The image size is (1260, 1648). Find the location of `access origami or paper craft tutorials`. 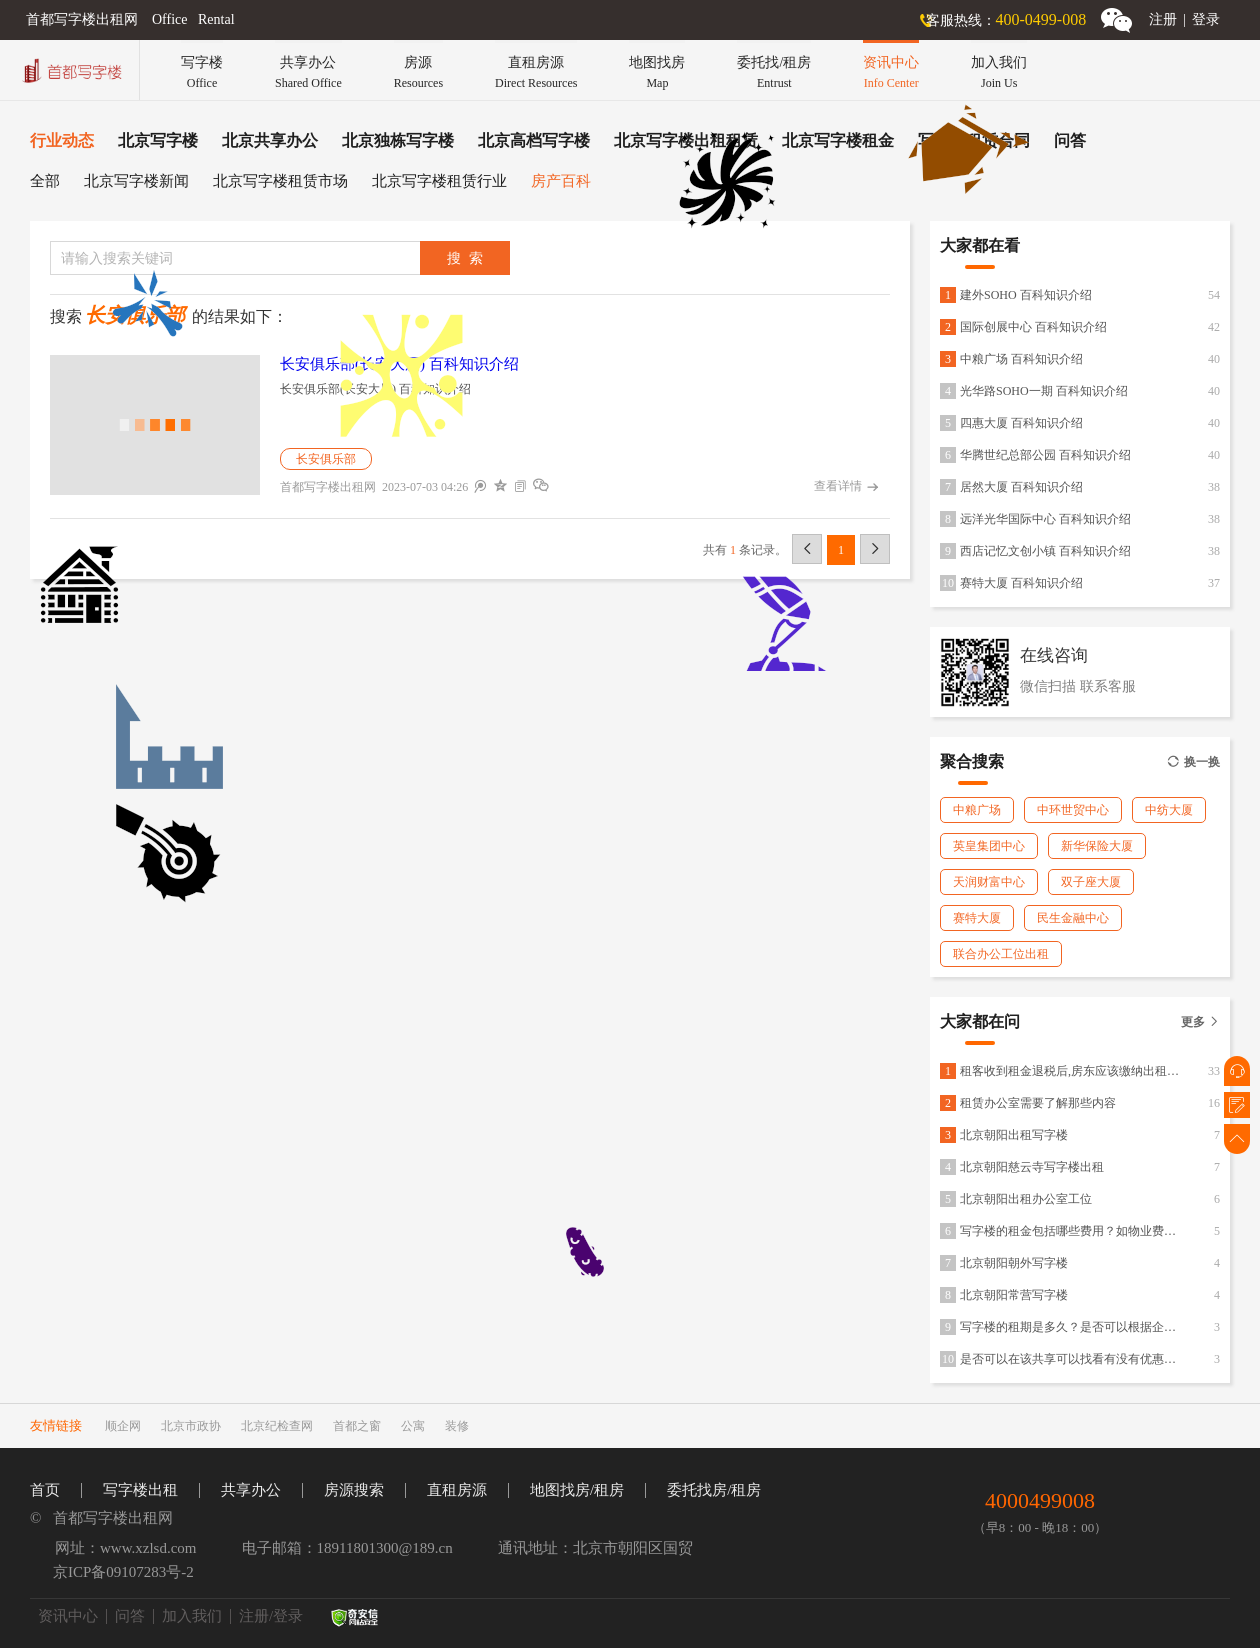

access origami or paper craft tutorials is located at coordinates (967, 149).